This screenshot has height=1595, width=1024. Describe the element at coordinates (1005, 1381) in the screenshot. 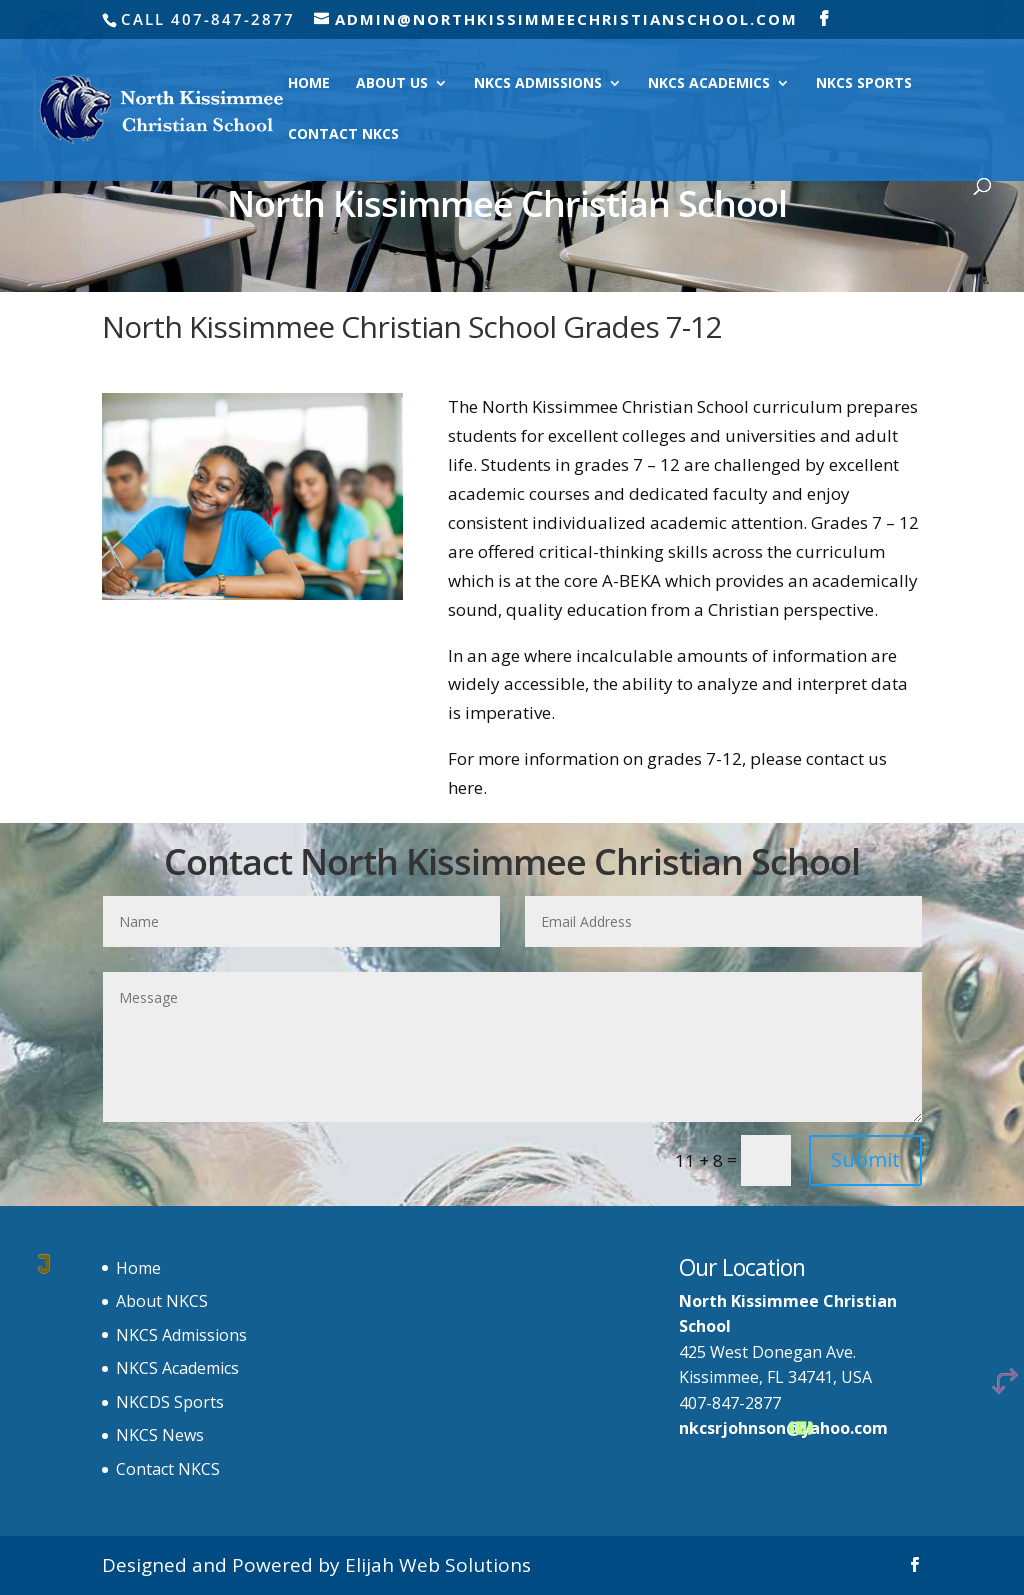

I see `resize element diagonally` at that location.